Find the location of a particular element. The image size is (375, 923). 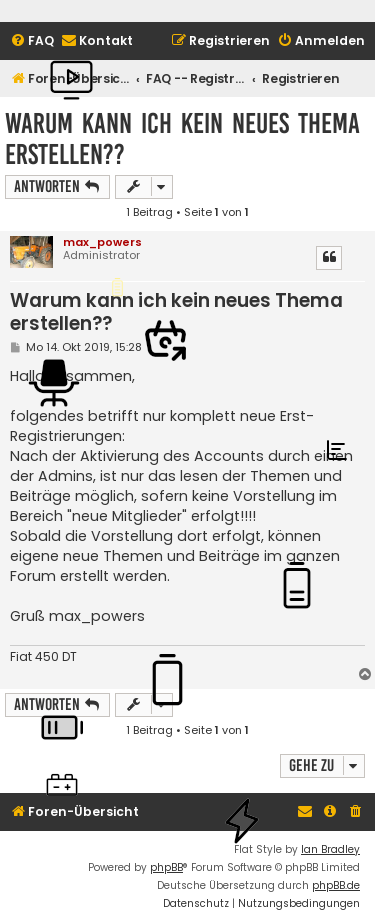

check vehicle battery status is located at coordinates (62, 786).